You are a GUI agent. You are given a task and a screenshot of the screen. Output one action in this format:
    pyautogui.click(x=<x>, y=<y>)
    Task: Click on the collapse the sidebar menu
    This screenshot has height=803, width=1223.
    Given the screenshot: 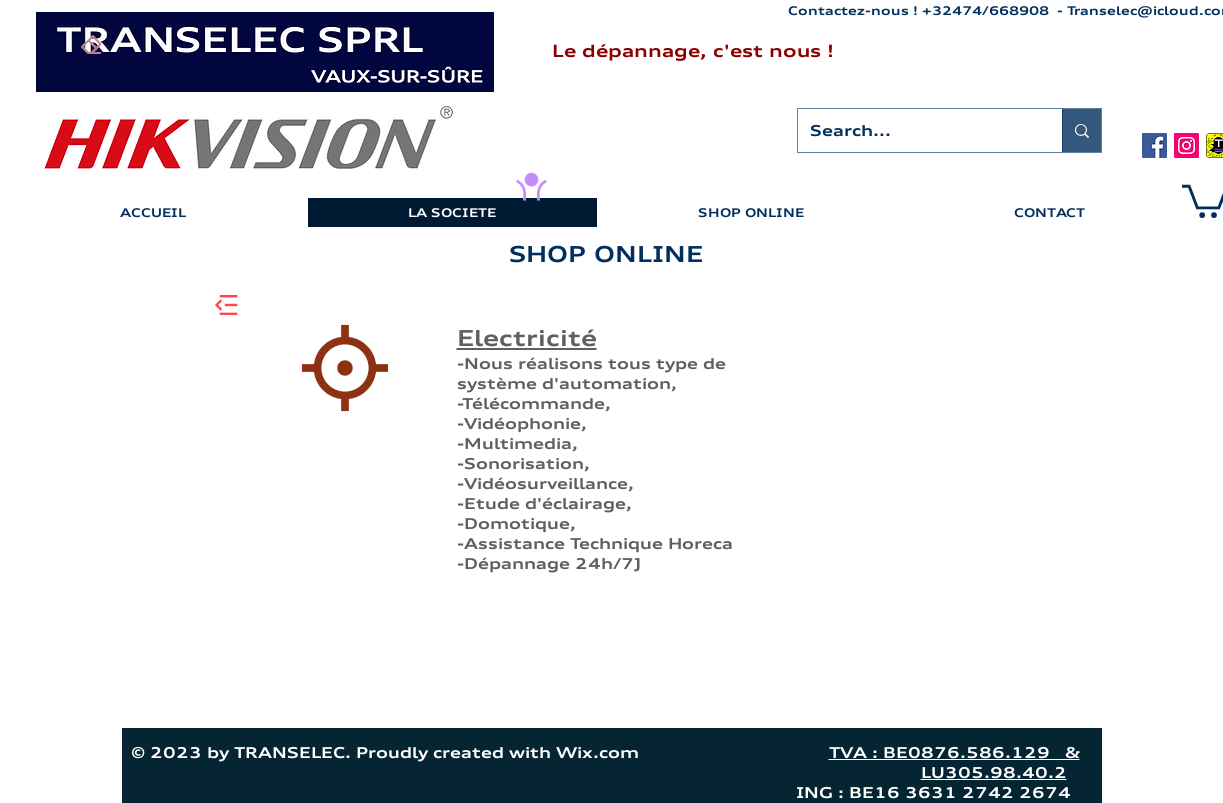 What is the action you would take?
    pyautogui.click(x=226, y=305)
    